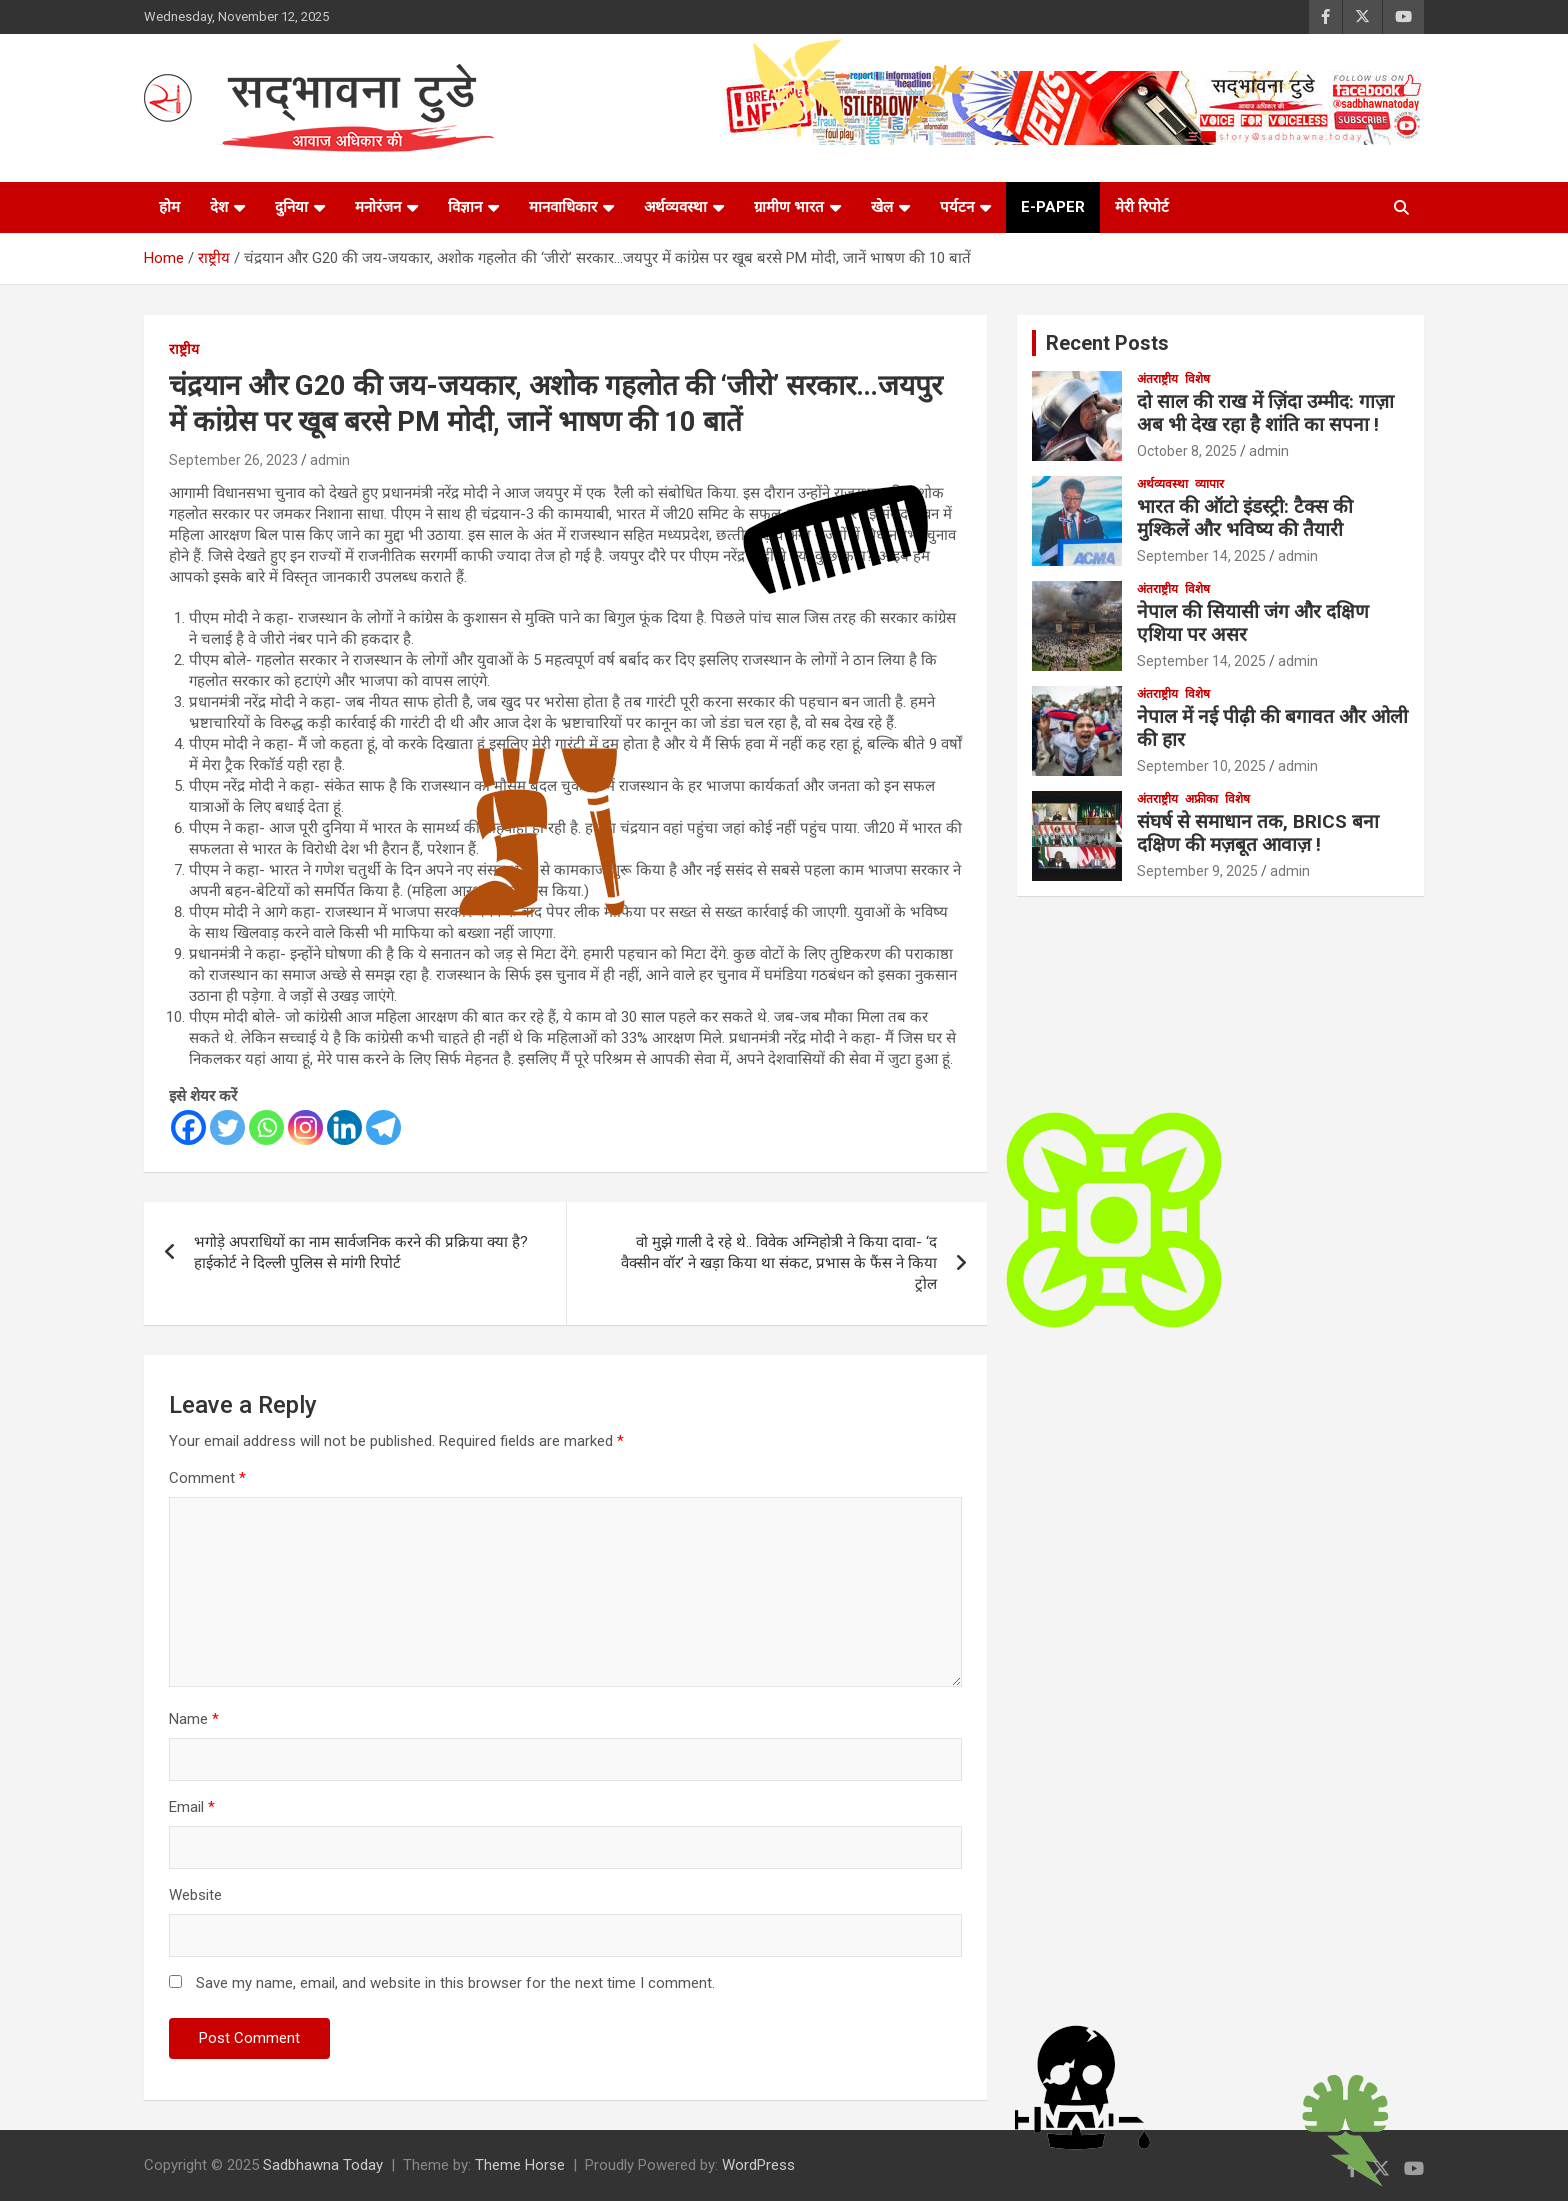 The width and height of the screenshot is (1568, 2201). Describe the element at coordinates (799, 85) in the screenshot. I see `a decorative or playful element indicating games or toys` at that location.